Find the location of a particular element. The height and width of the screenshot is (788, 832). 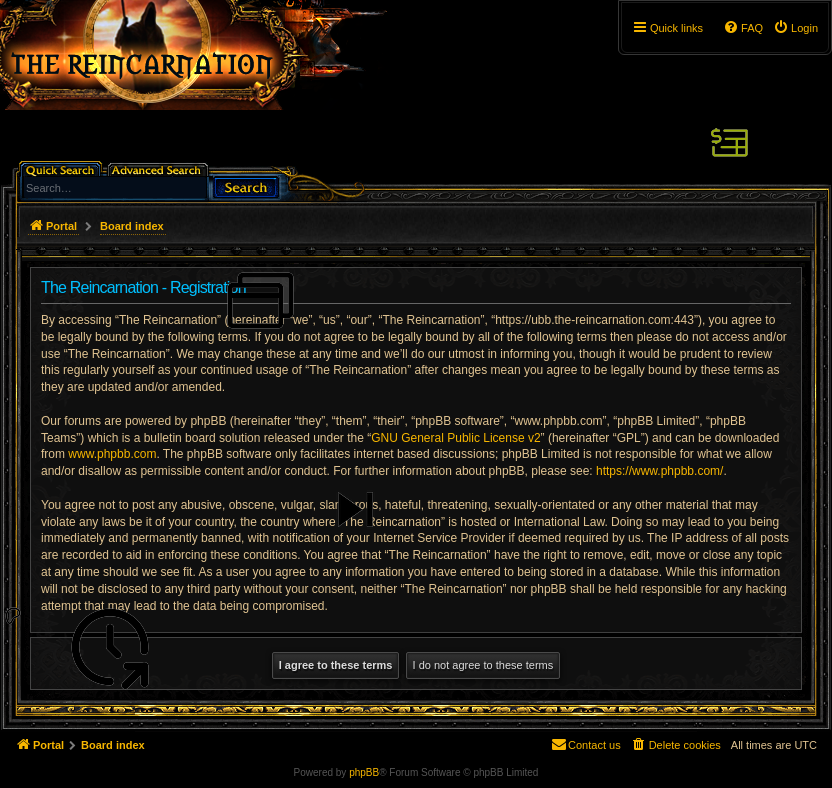

share a scheduled event or time is located at coordinates (110, 647).